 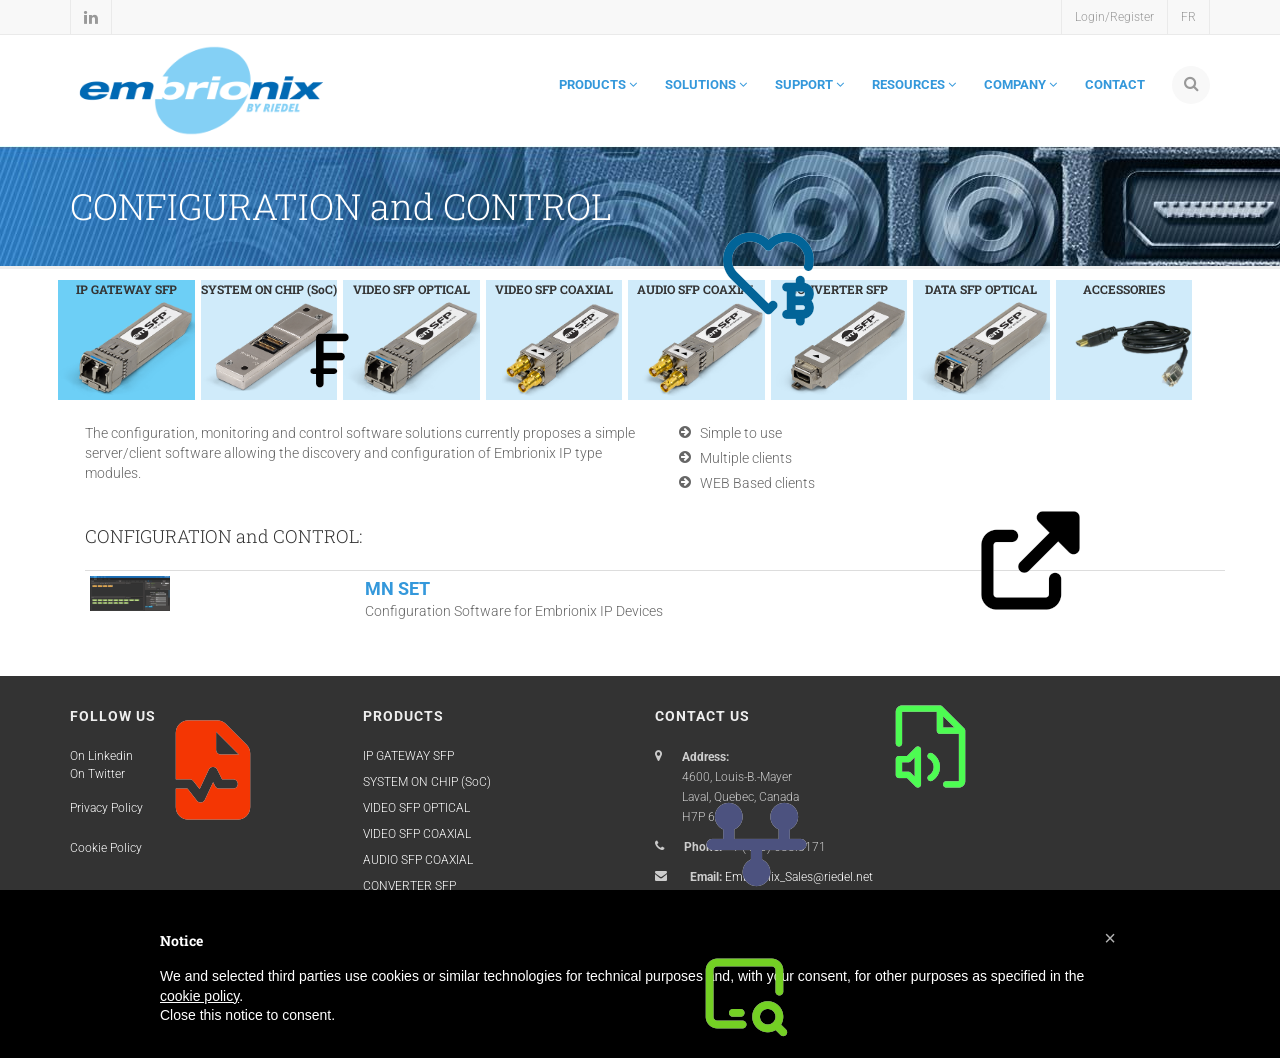 I want to click on view timeline or chronological history, so click(x=756, y=844).